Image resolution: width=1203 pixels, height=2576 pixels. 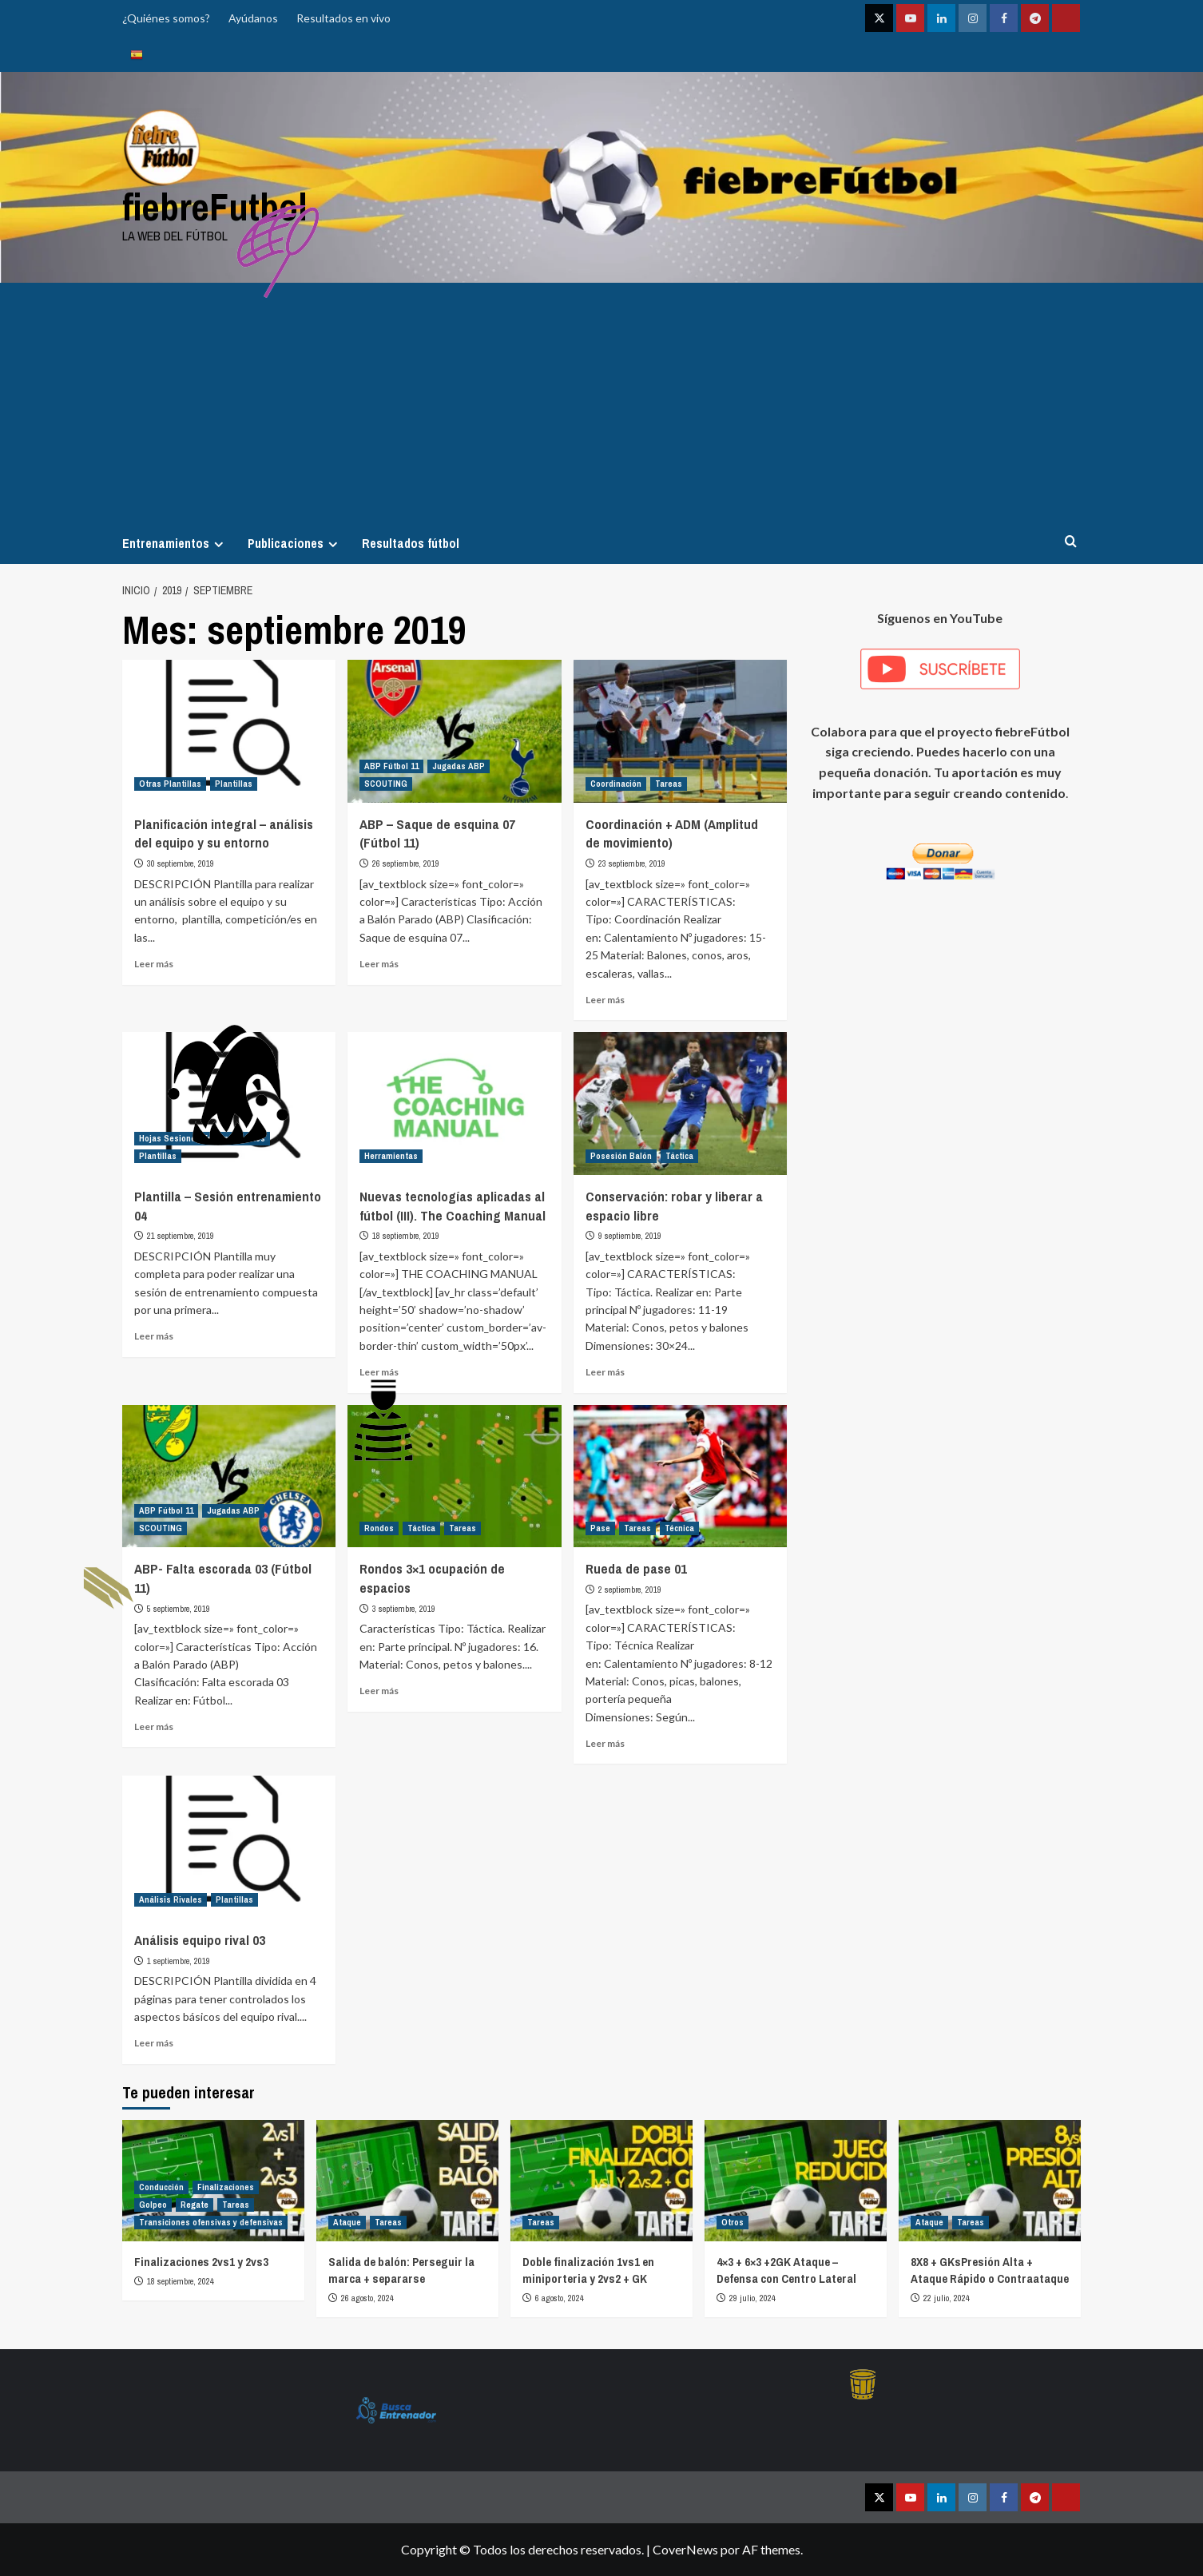 What do you see at coordinates (278, 252) in the screenshot?
I see `catch bugs or insects in a game` at bounding box center [278, 252].